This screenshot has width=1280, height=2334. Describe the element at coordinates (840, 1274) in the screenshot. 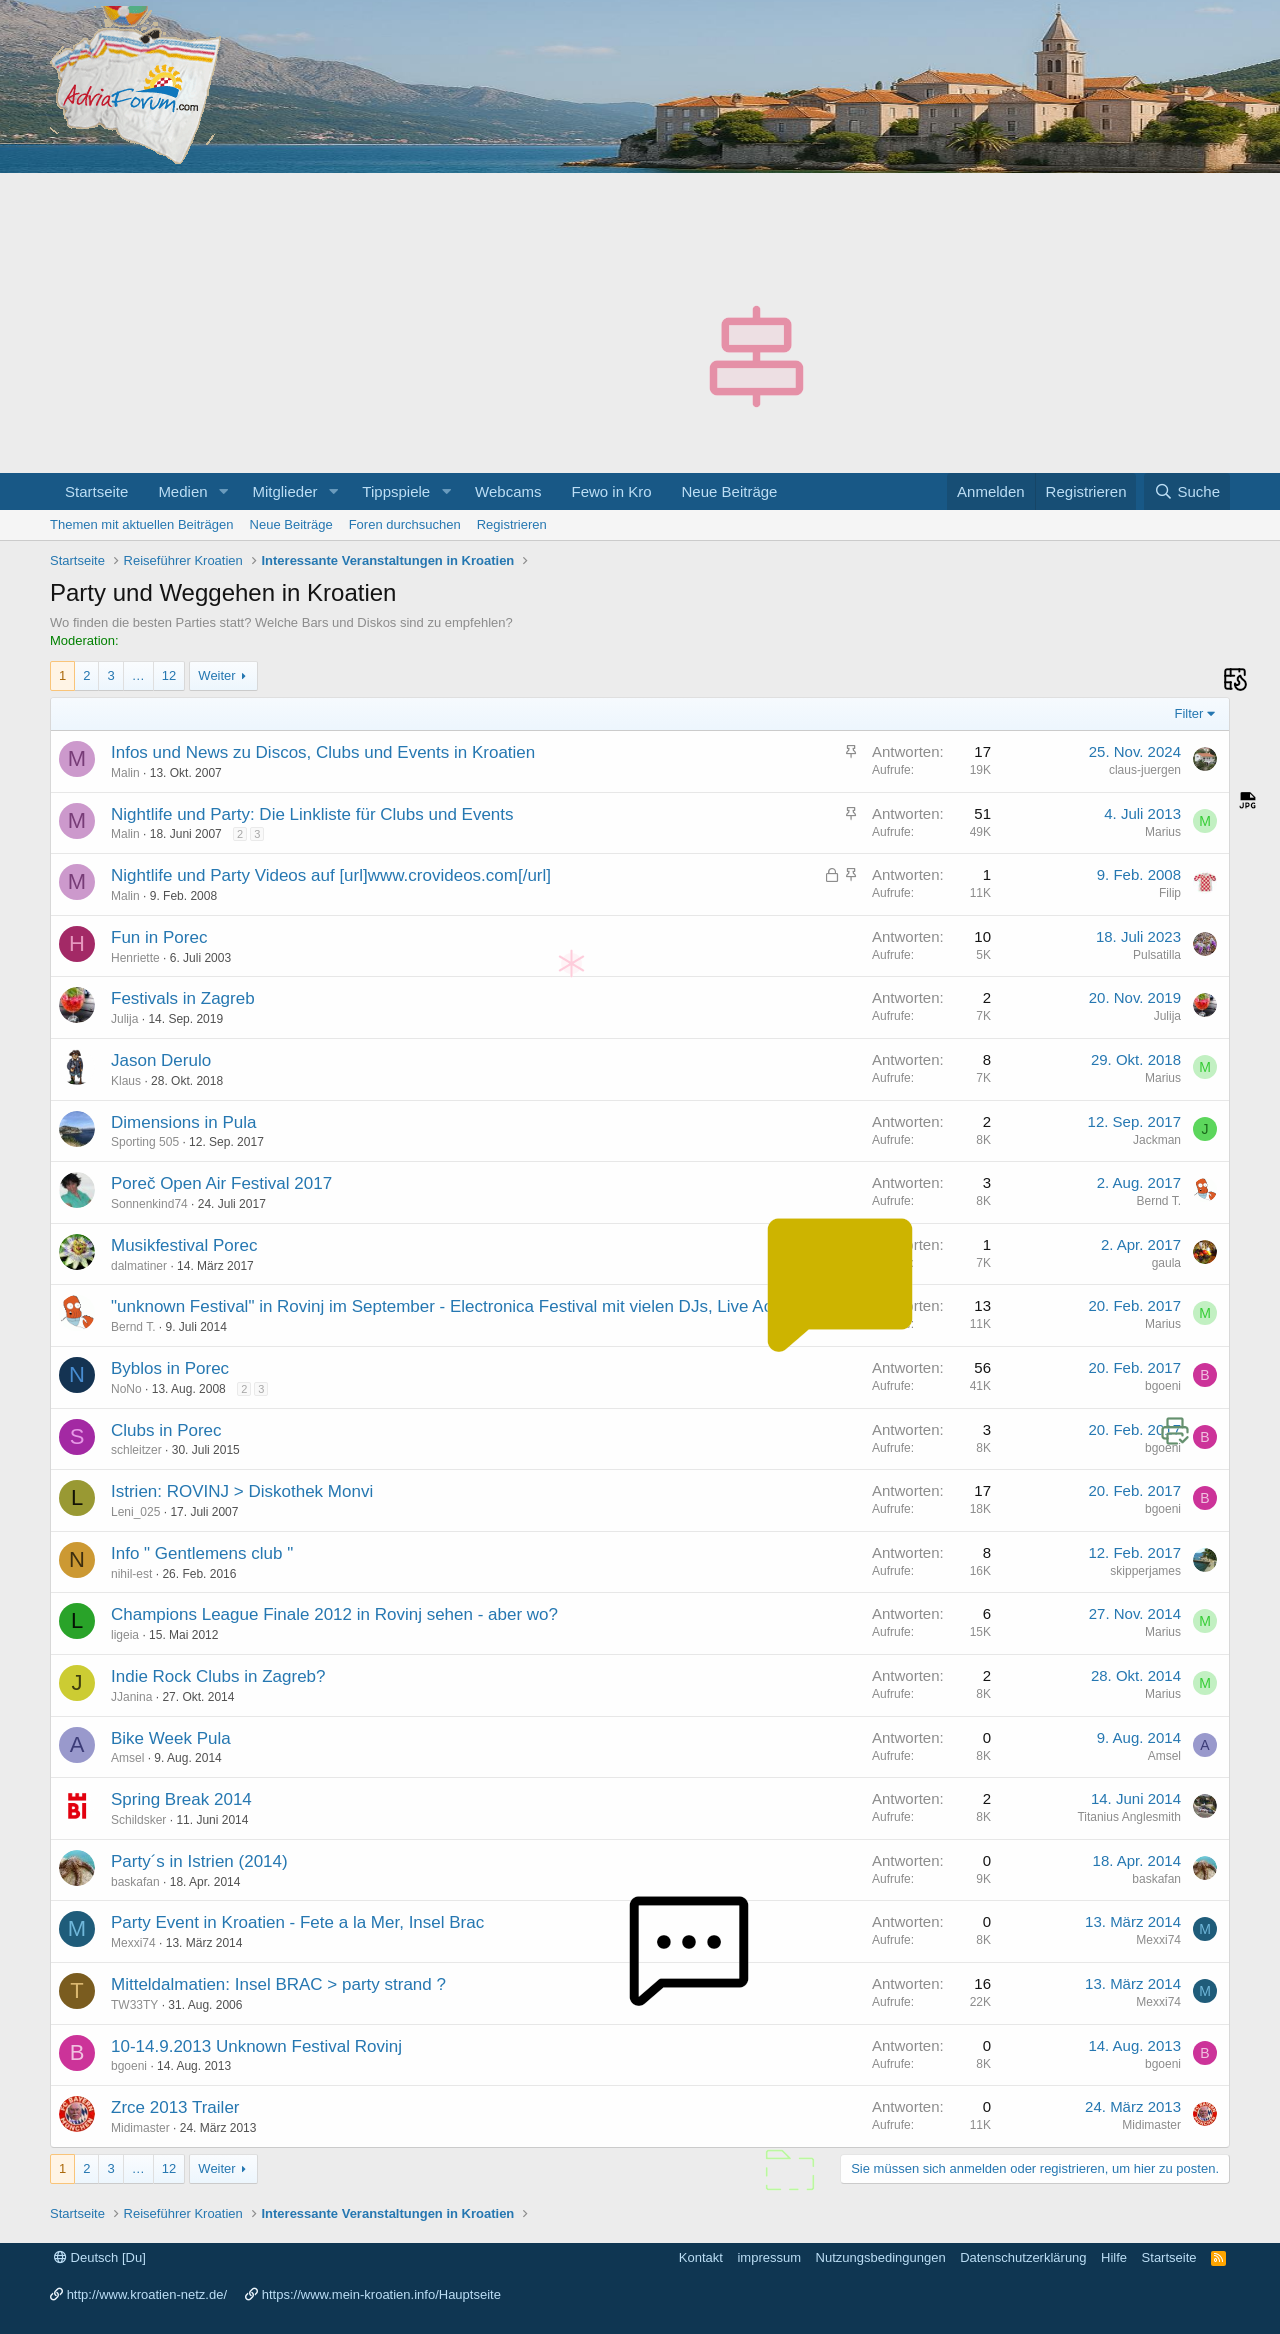

I see `open chat or messaging` at that location.